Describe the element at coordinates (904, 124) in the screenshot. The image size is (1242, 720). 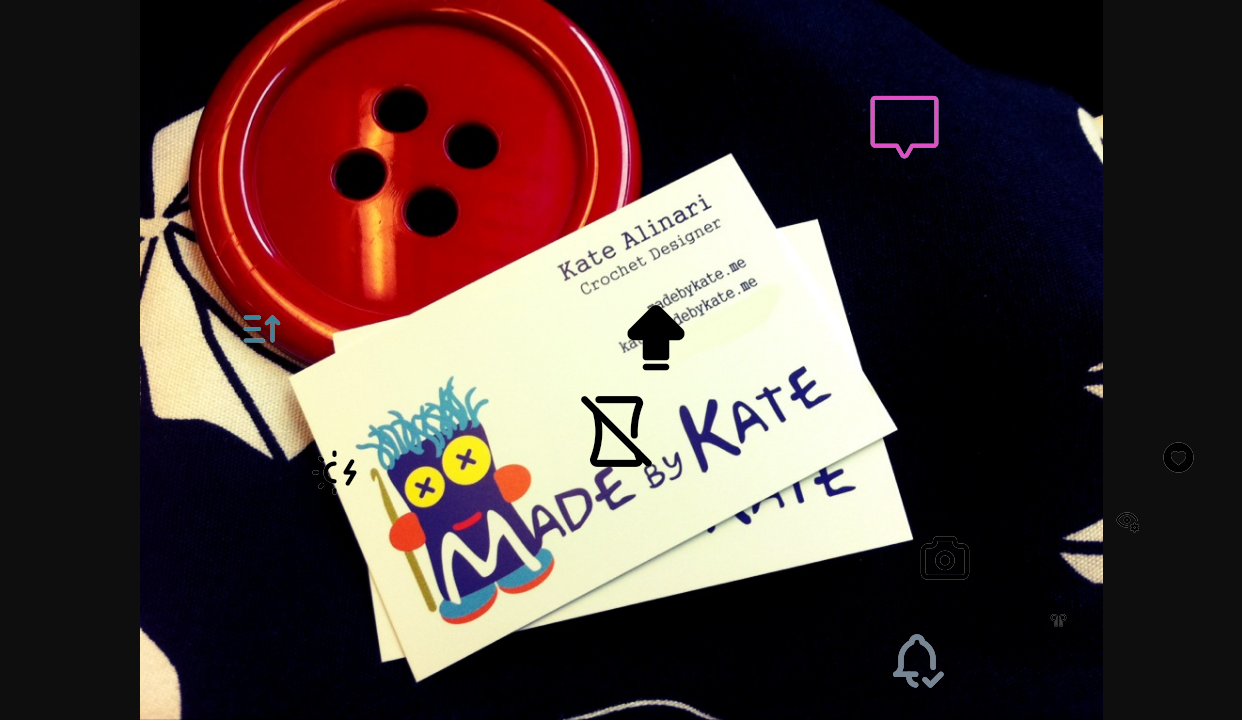
I see `open chat or messaging` at that location.